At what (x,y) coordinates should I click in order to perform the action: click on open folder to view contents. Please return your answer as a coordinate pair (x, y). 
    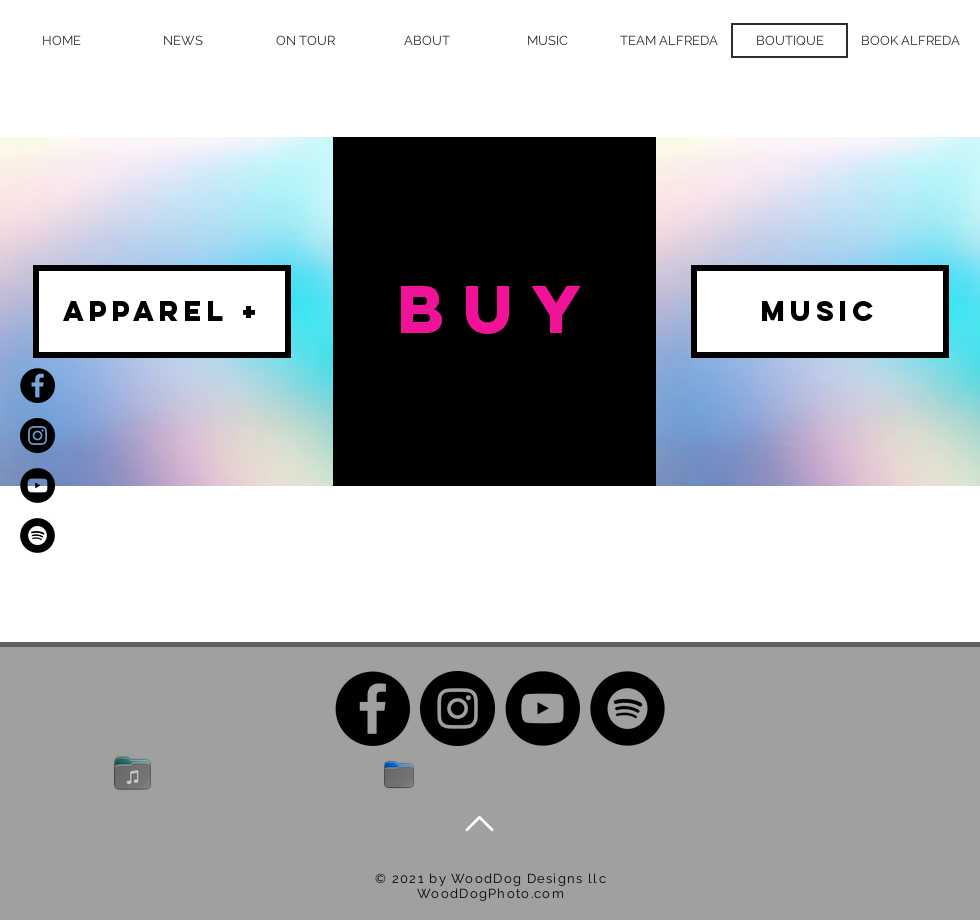
    Looking at the image, I should click on (399, 774).